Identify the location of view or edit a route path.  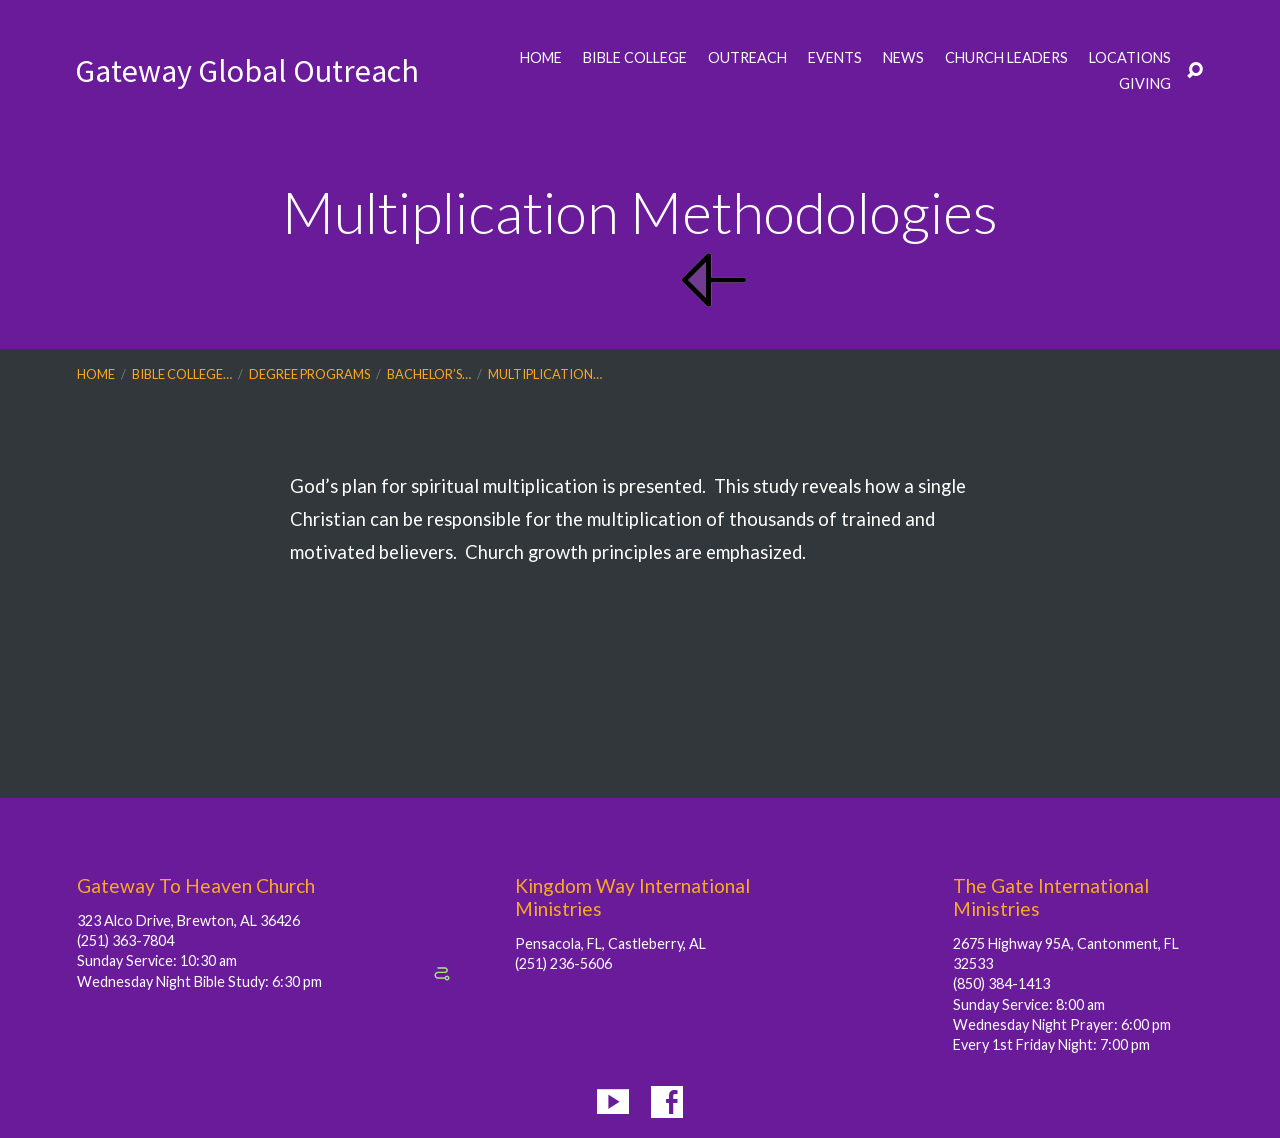
(442, 973).